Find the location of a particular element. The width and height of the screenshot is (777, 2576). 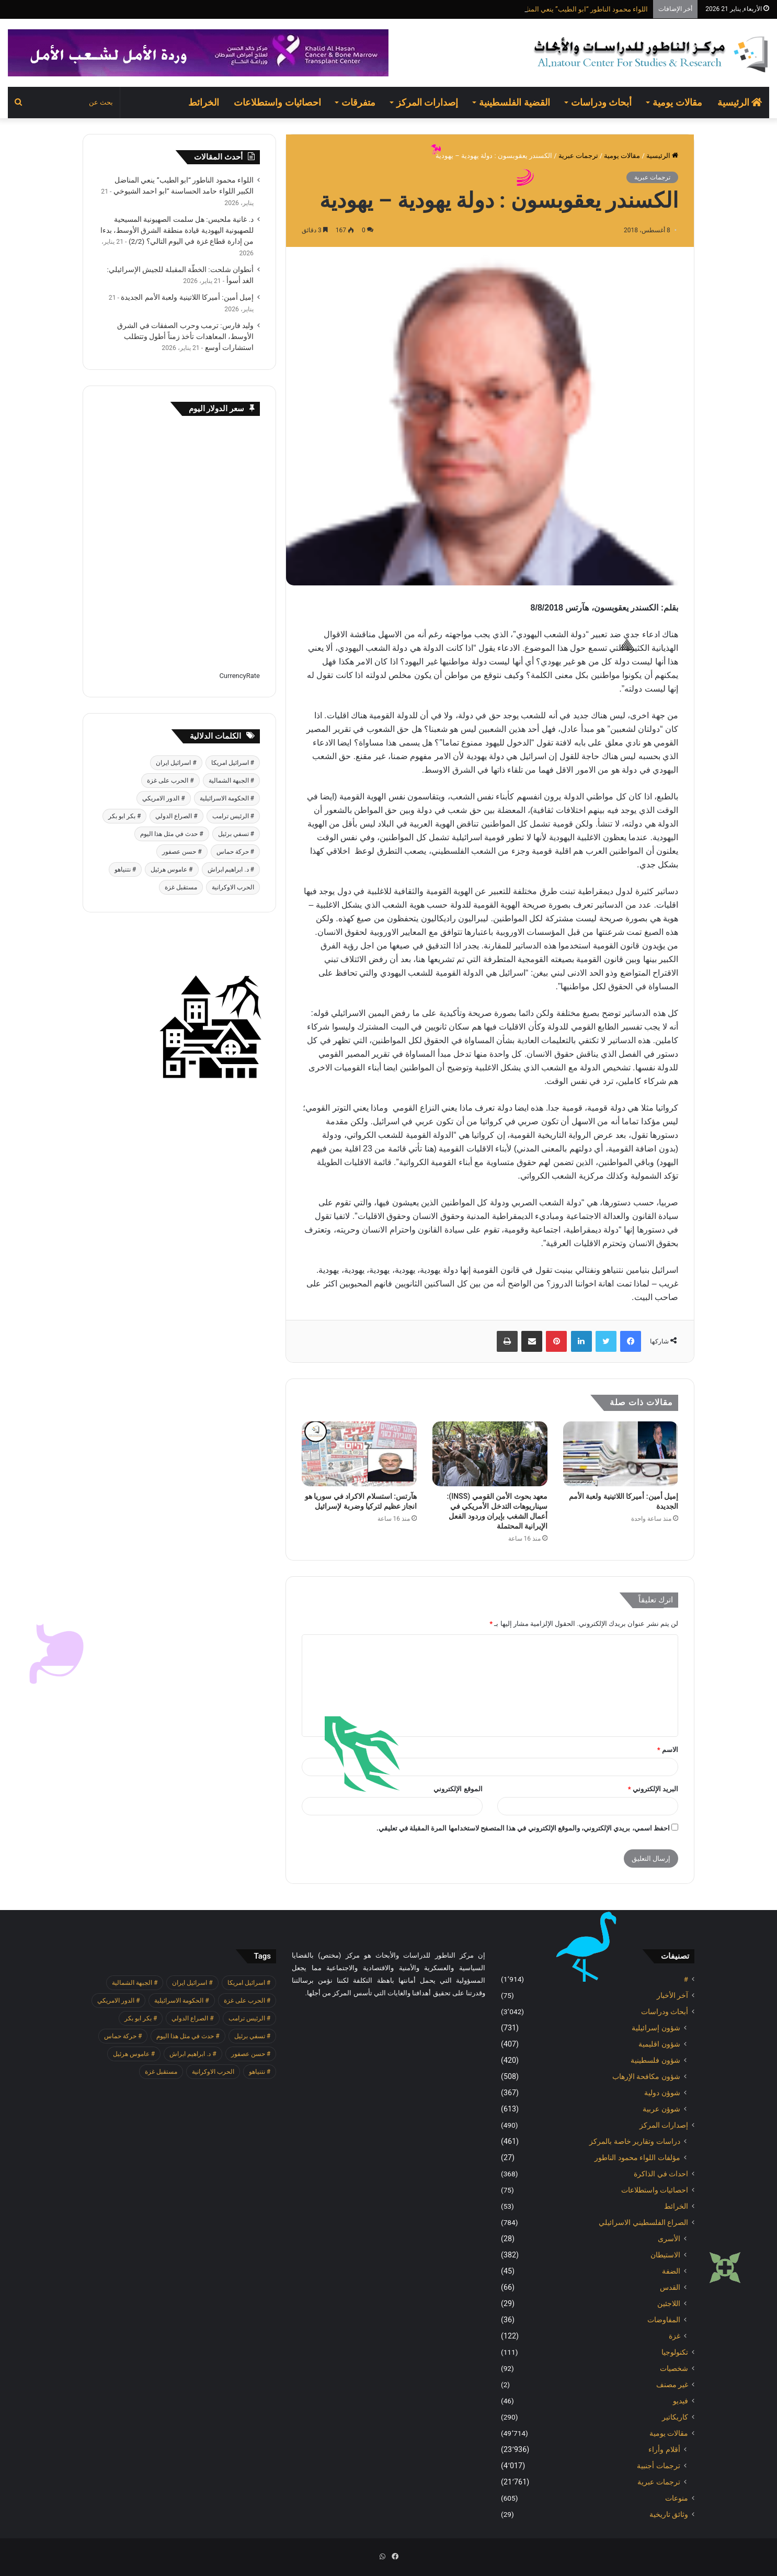

select imp character or creature type is located at coordinates (436, 149).